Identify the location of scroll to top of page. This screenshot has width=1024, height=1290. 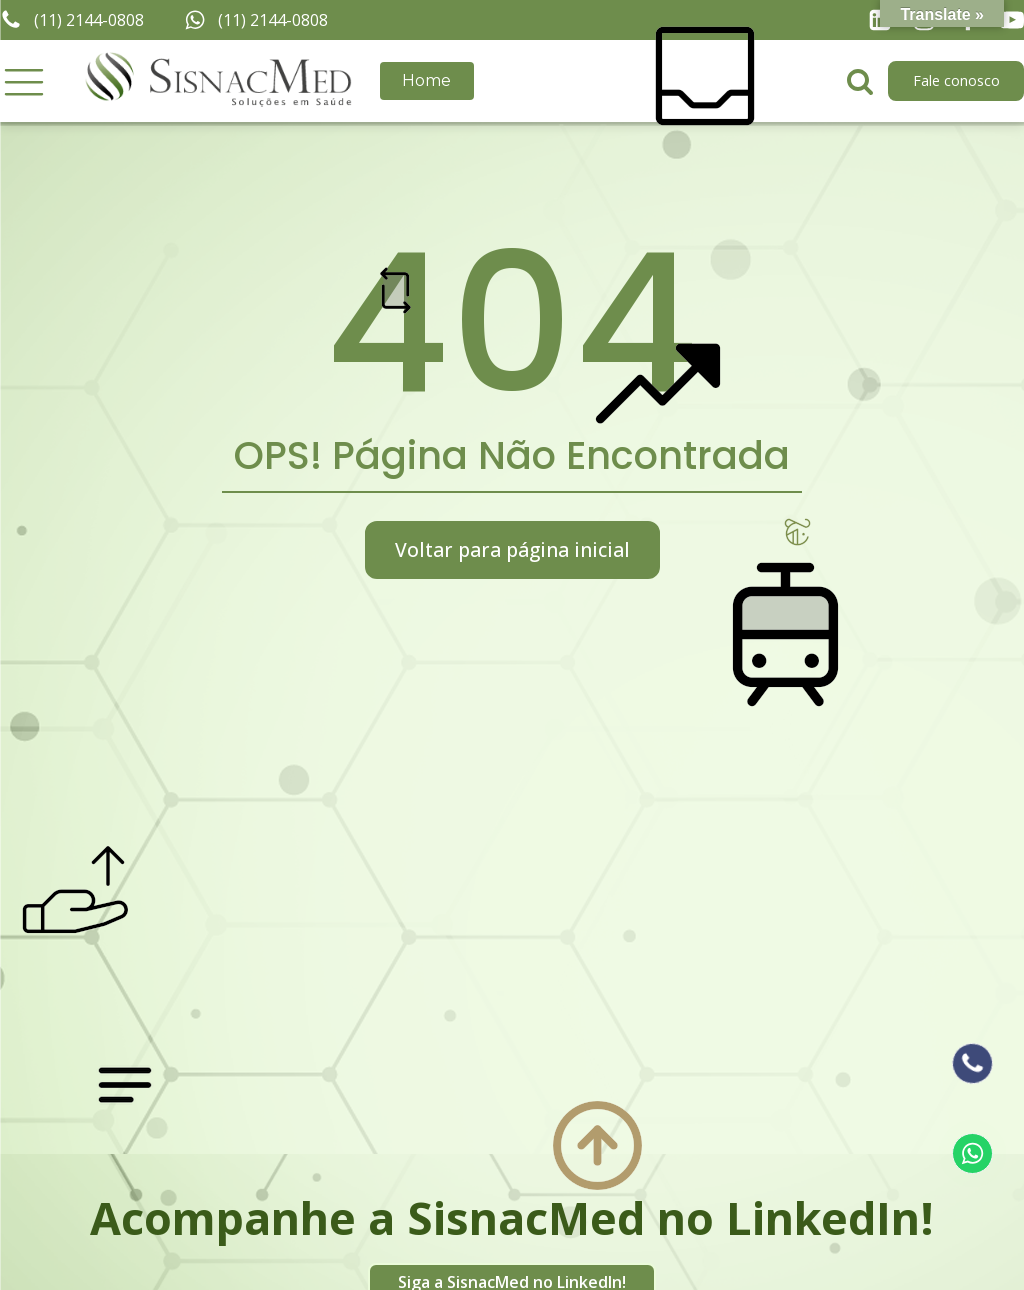
(597, 1145).